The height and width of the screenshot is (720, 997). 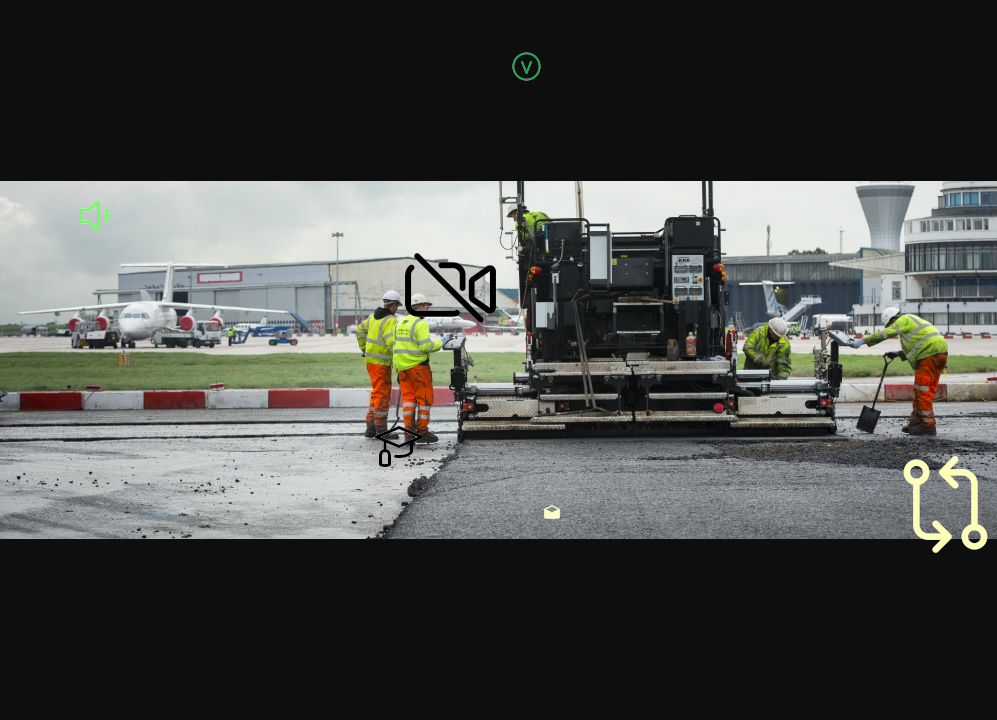 I want to click on compare branches or code versions, so click(x=945, y=504).